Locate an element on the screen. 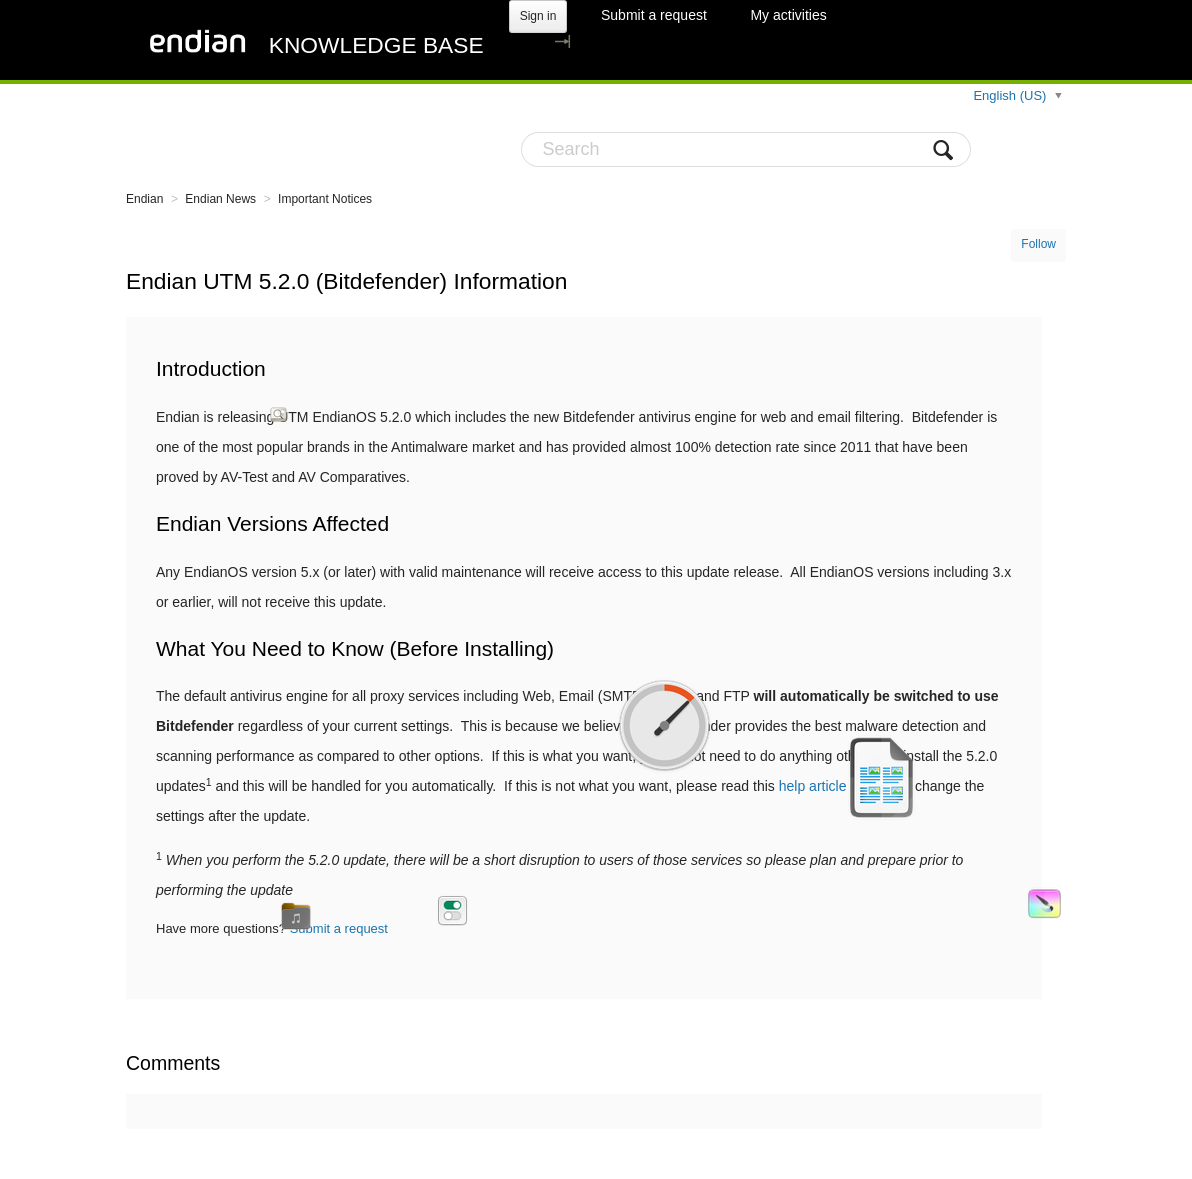 This screenshot has height=1179, width=1192. open sysprof system profiler application is located at coordinates (664, 725).